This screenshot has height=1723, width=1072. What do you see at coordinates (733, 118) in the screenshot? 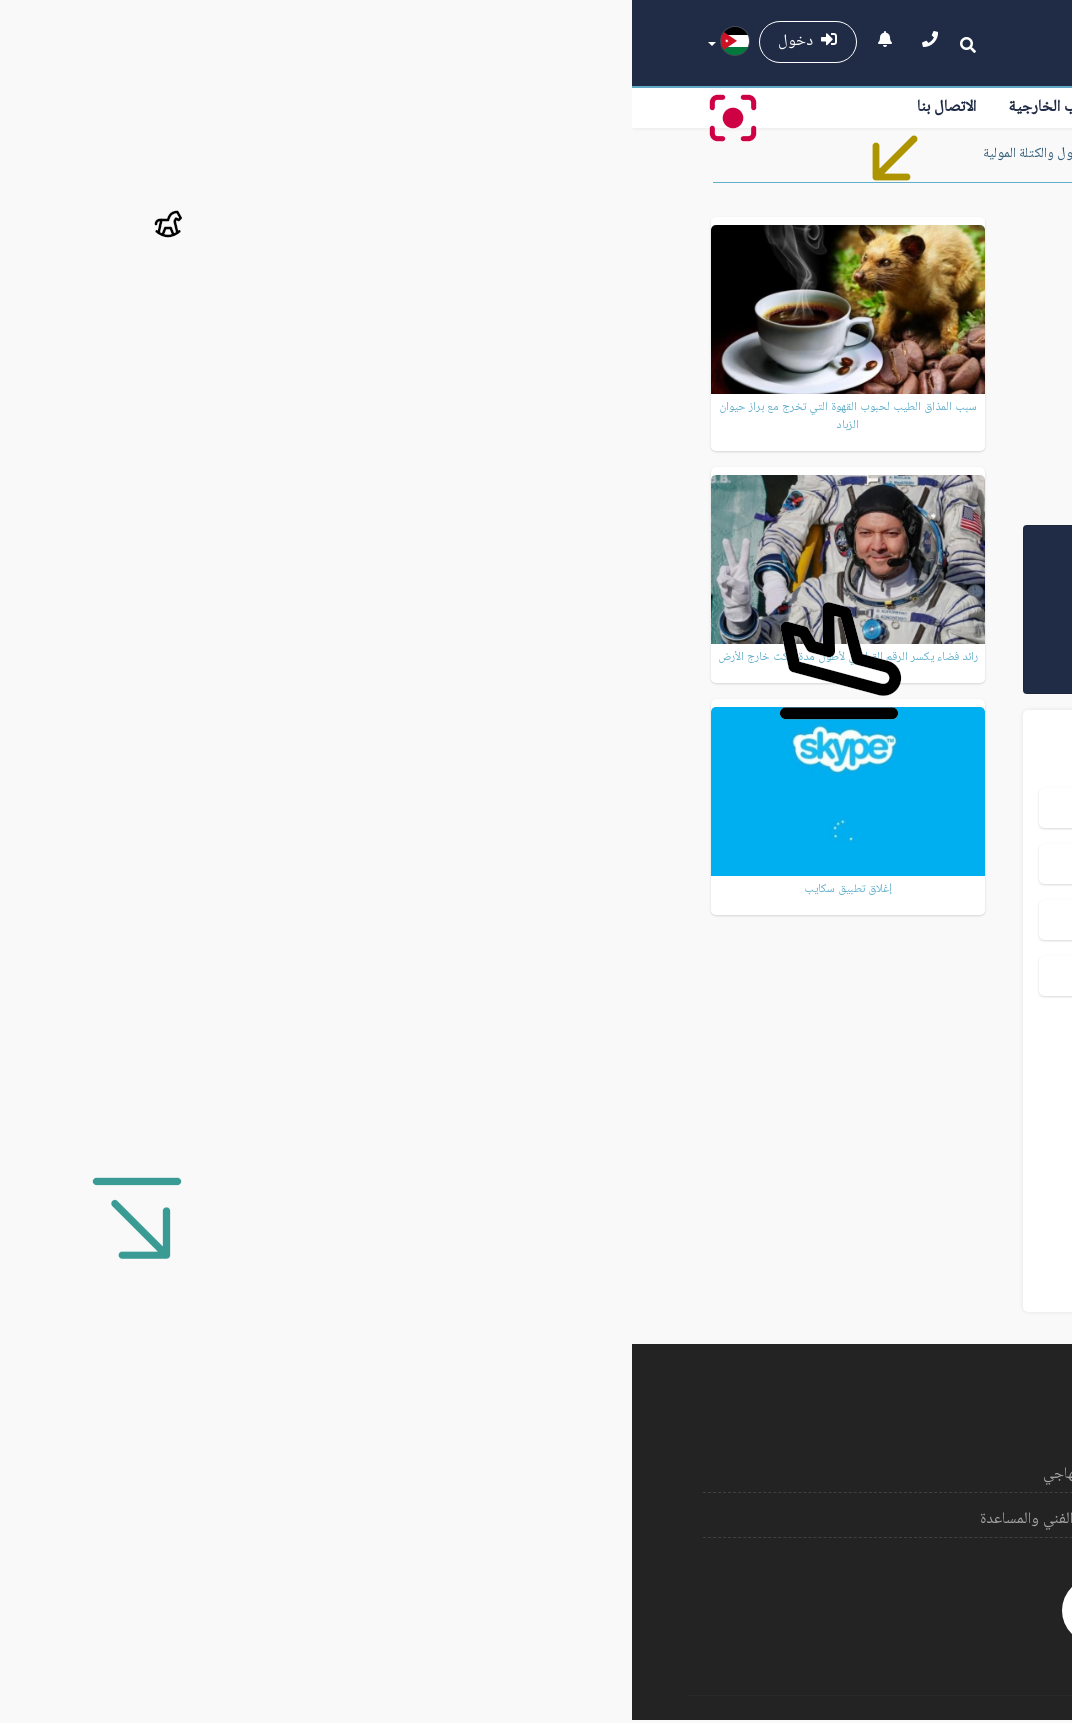
I see `capture a photo or screenshot` at bounding box center [733, 118].